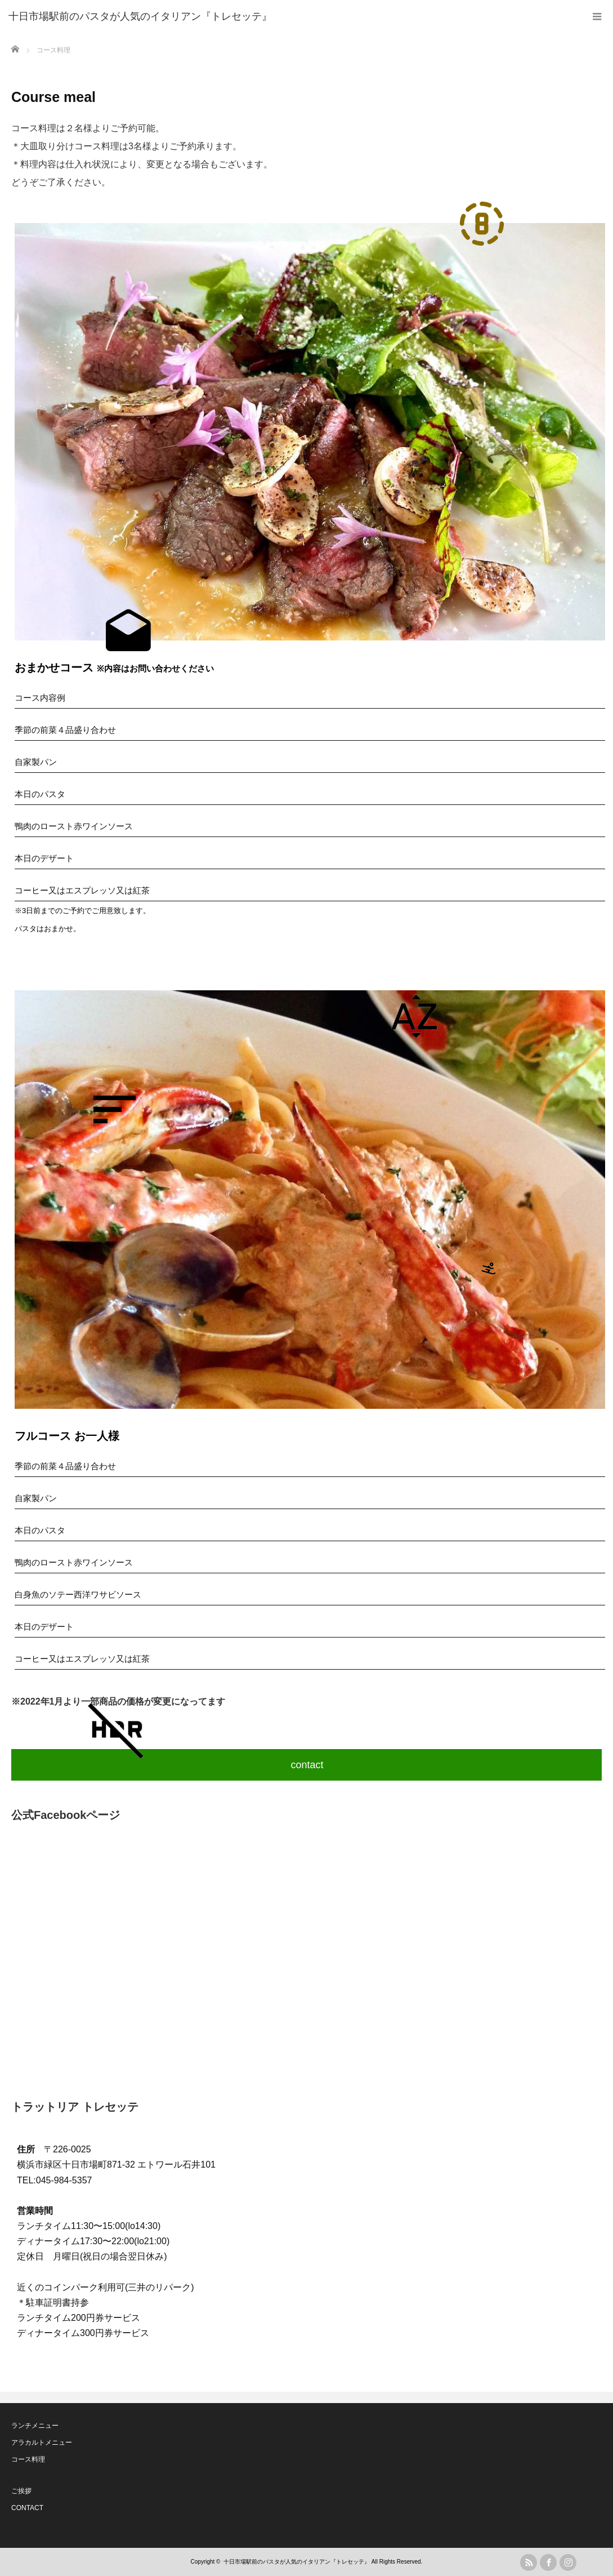 The width and height of the screenshot is (613, 2576). Describe the element at coordinates (128, 633) in the screenshot. I see `view your draft messages` at that location.